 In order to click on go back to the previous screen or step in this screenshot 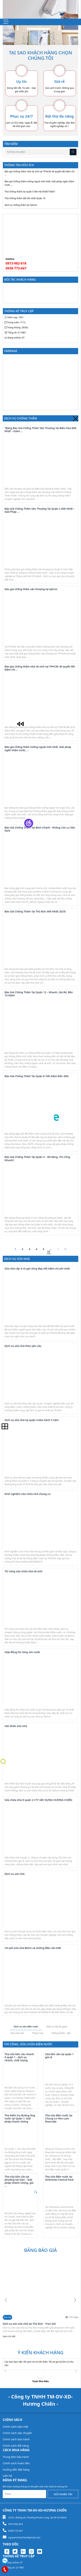, I will do `click(35, 2192)`.